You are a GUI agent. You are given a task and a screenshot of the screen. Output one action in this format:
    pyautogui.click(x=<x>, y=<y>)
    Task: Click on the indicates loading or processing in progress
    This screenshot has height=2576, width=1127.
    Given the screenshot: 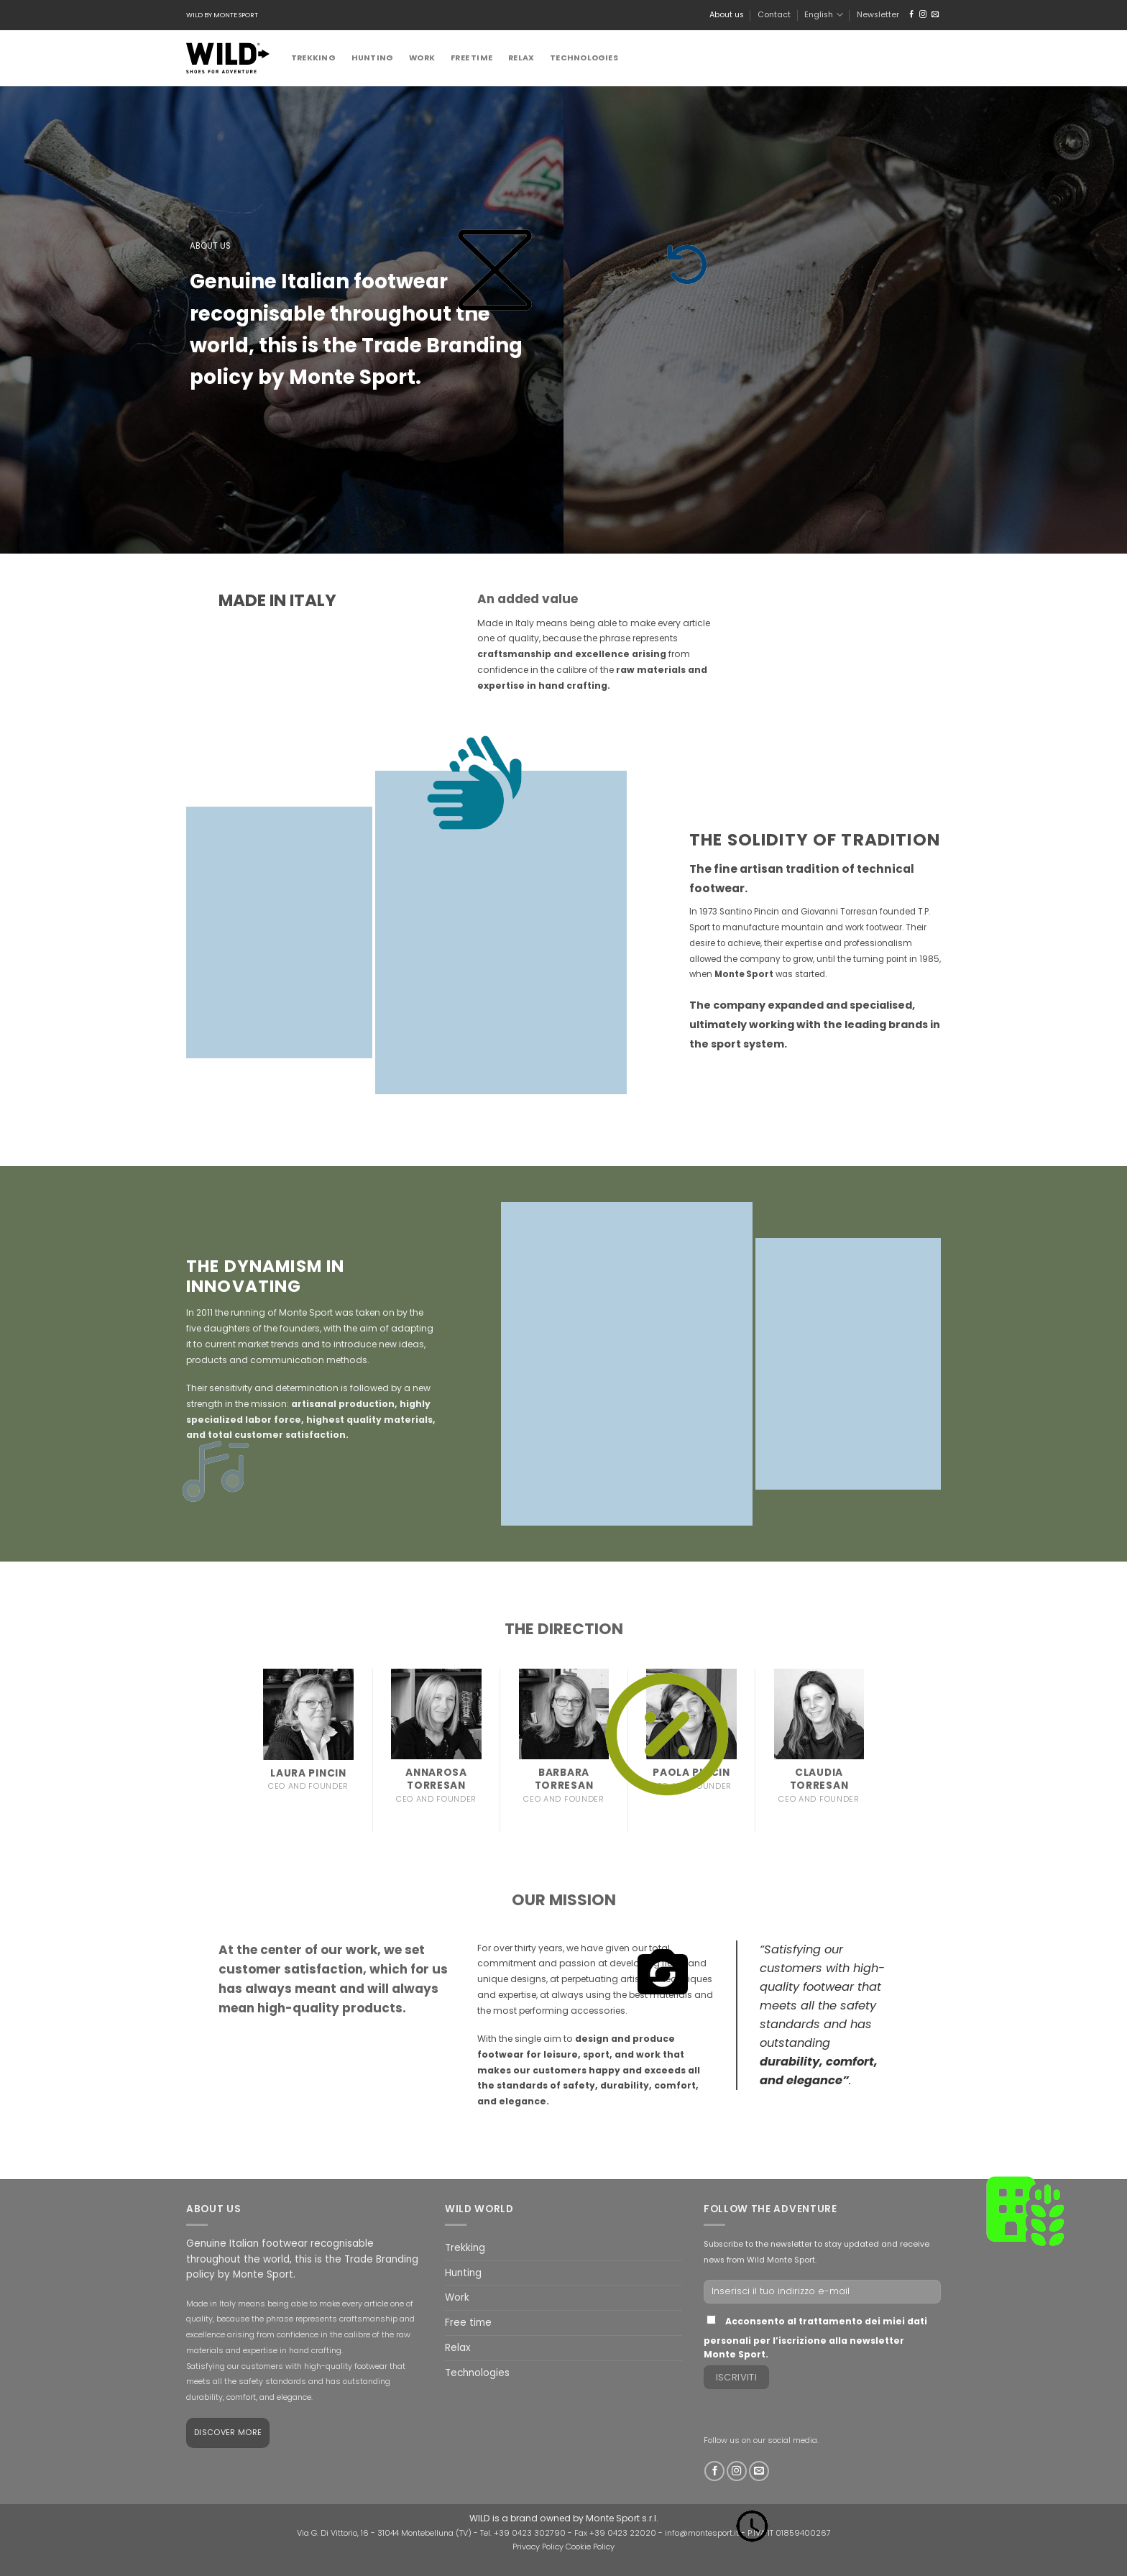 What is the action you would take?
    pyautogui.click(x=494, y=270)
    